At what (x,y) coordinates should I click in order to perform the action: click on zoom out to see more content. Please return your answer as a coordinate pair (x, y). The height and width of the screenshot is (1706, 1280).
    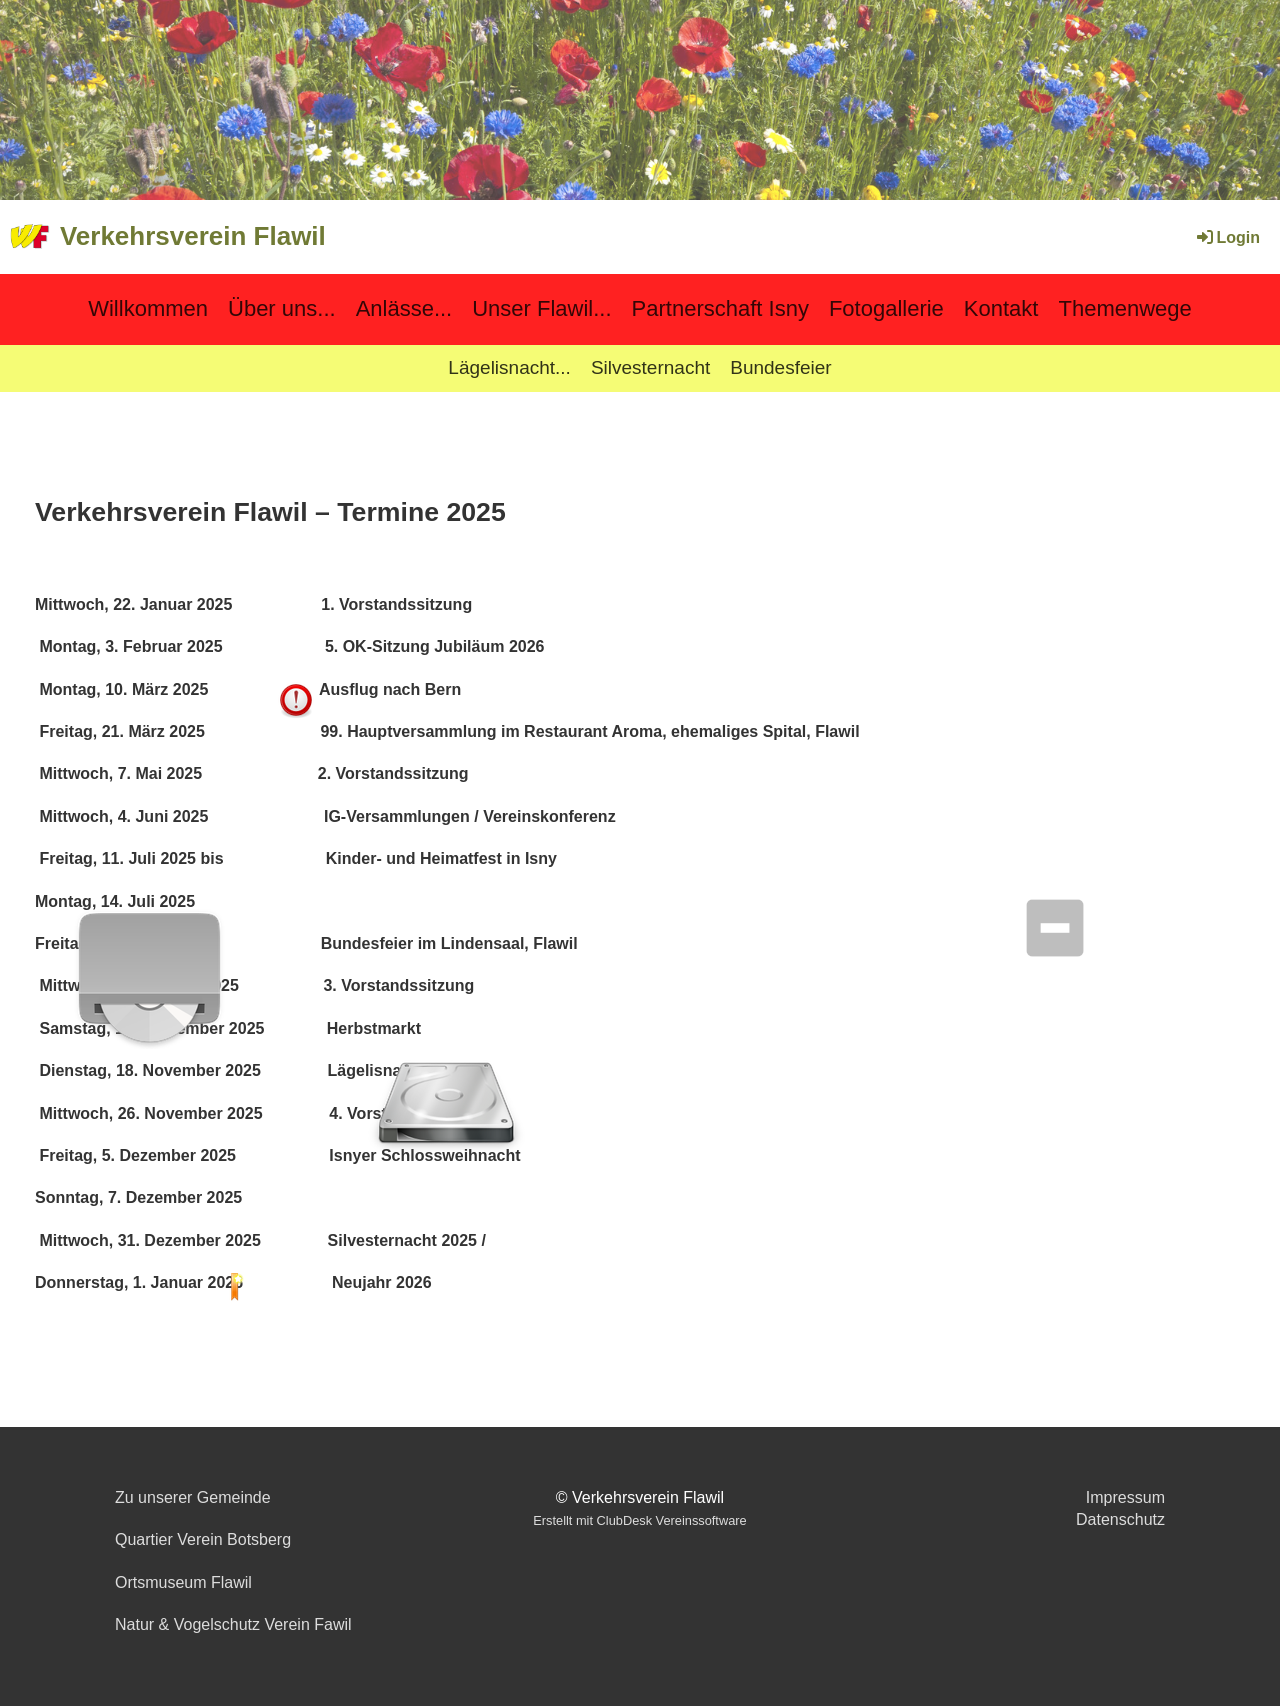
    Looking at the image, I should click on (1055, 928).